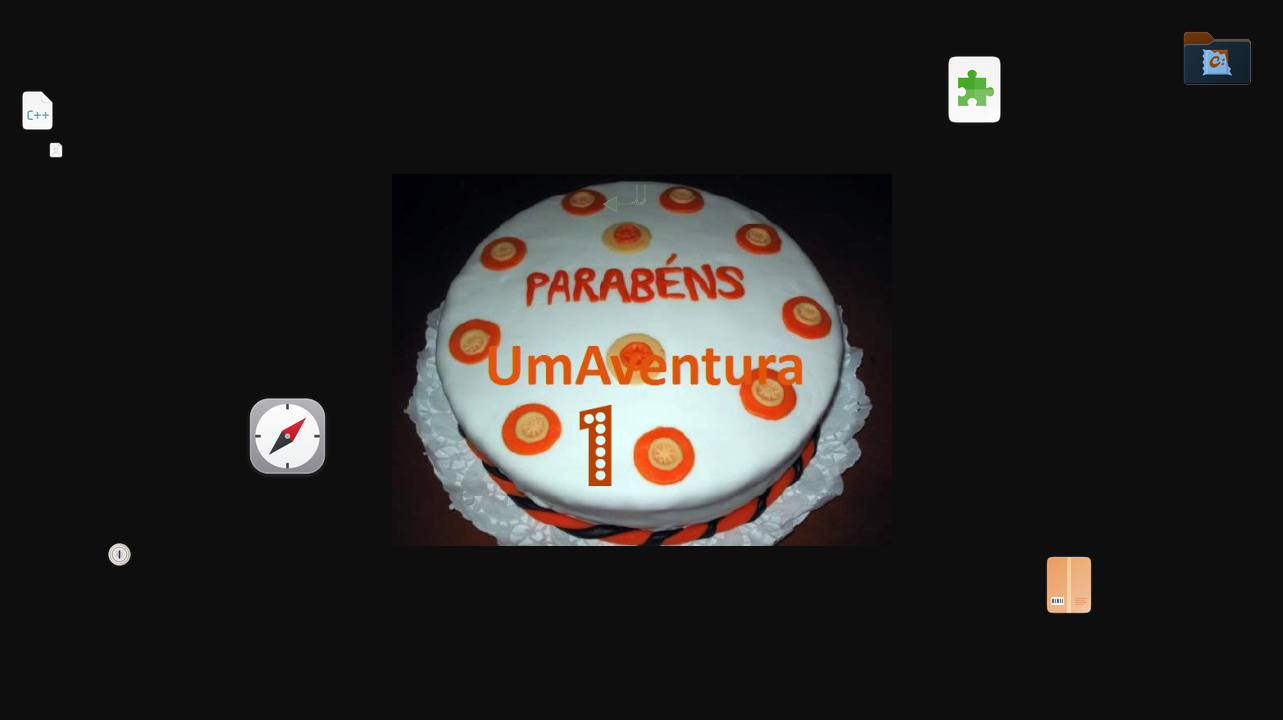 This screenshot has width=1283, height=720. What do you see at coordinates (287, 437) in the screenshot?
I see `open navigation or direction preferences` at bounding box center [287, 437].